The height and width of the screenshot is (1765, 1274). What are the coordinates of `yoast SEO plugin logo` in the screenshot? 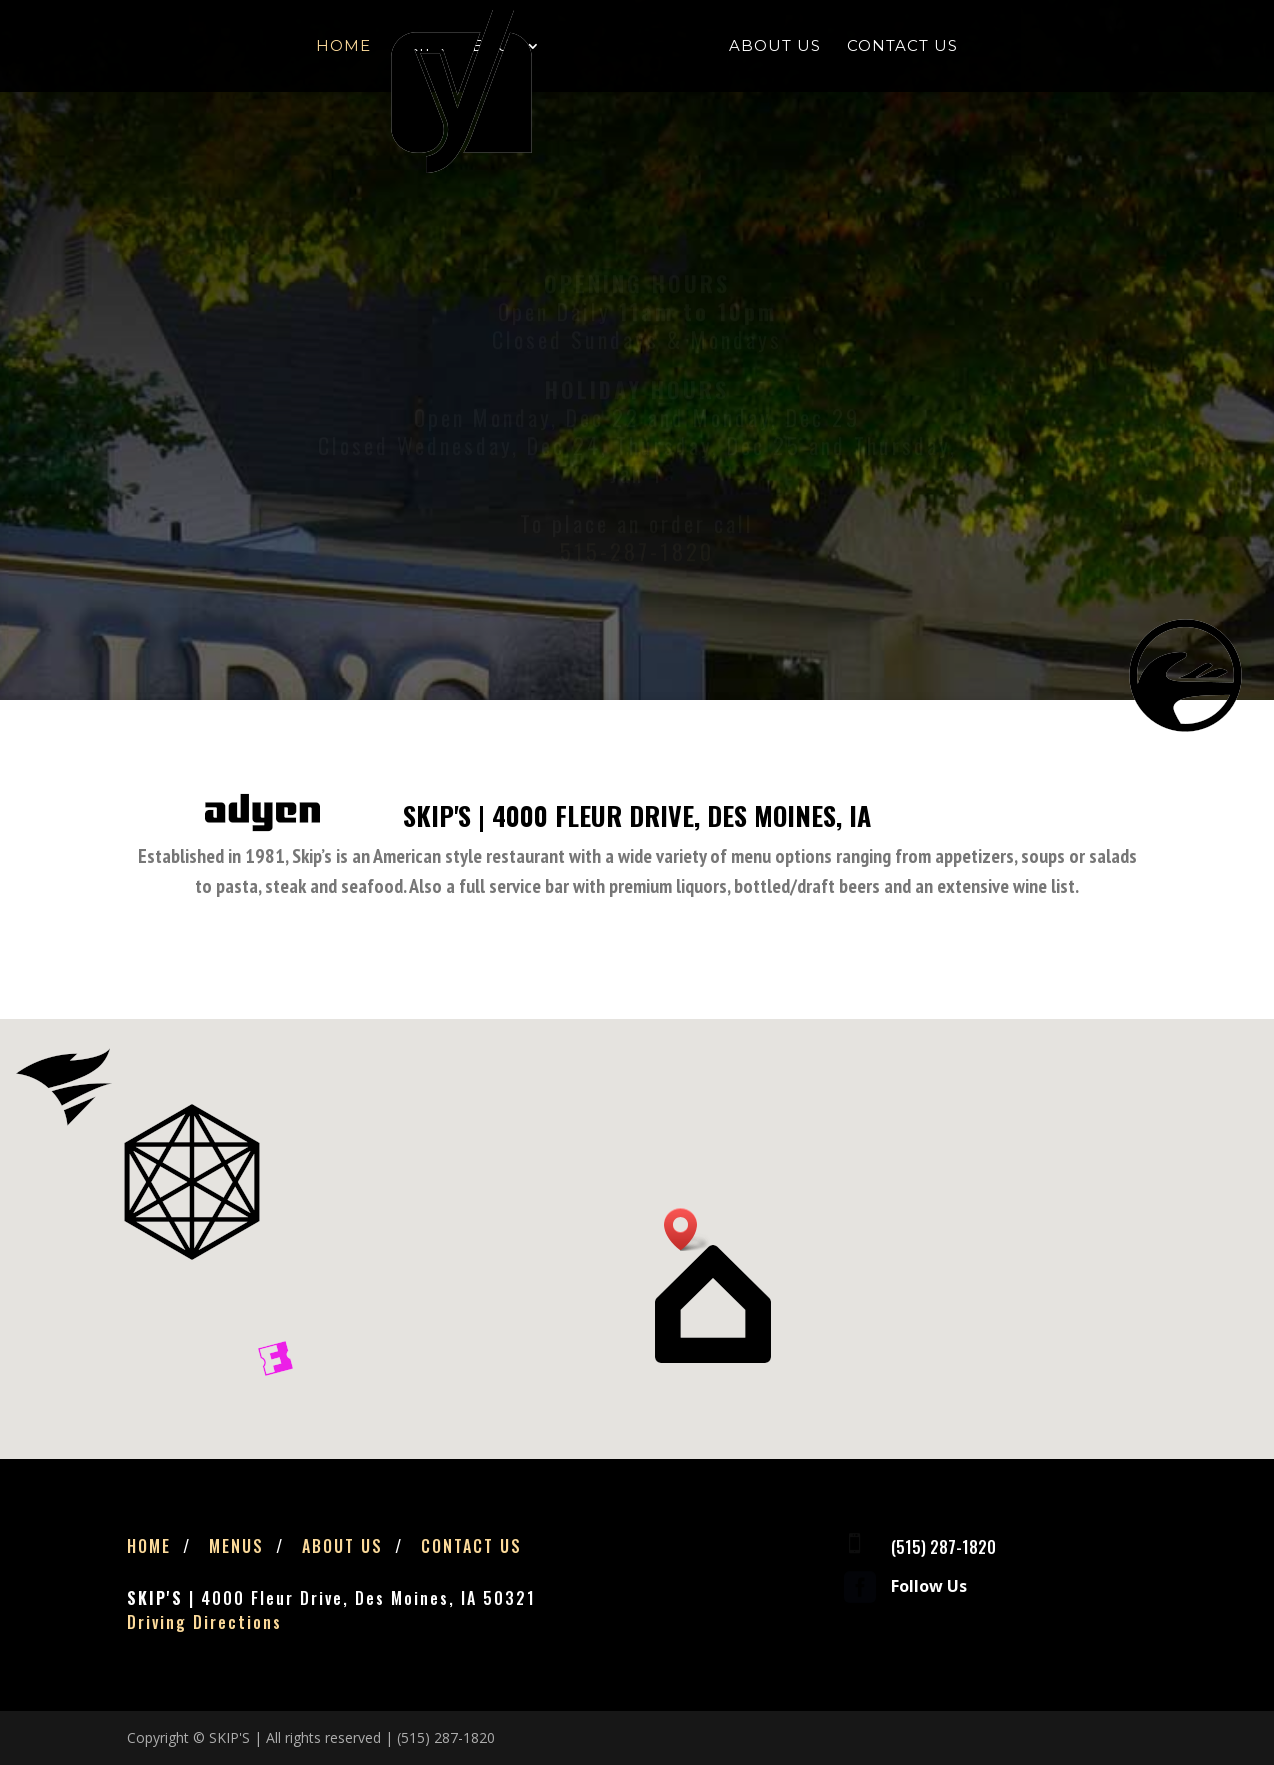 It's located at (461, 91).